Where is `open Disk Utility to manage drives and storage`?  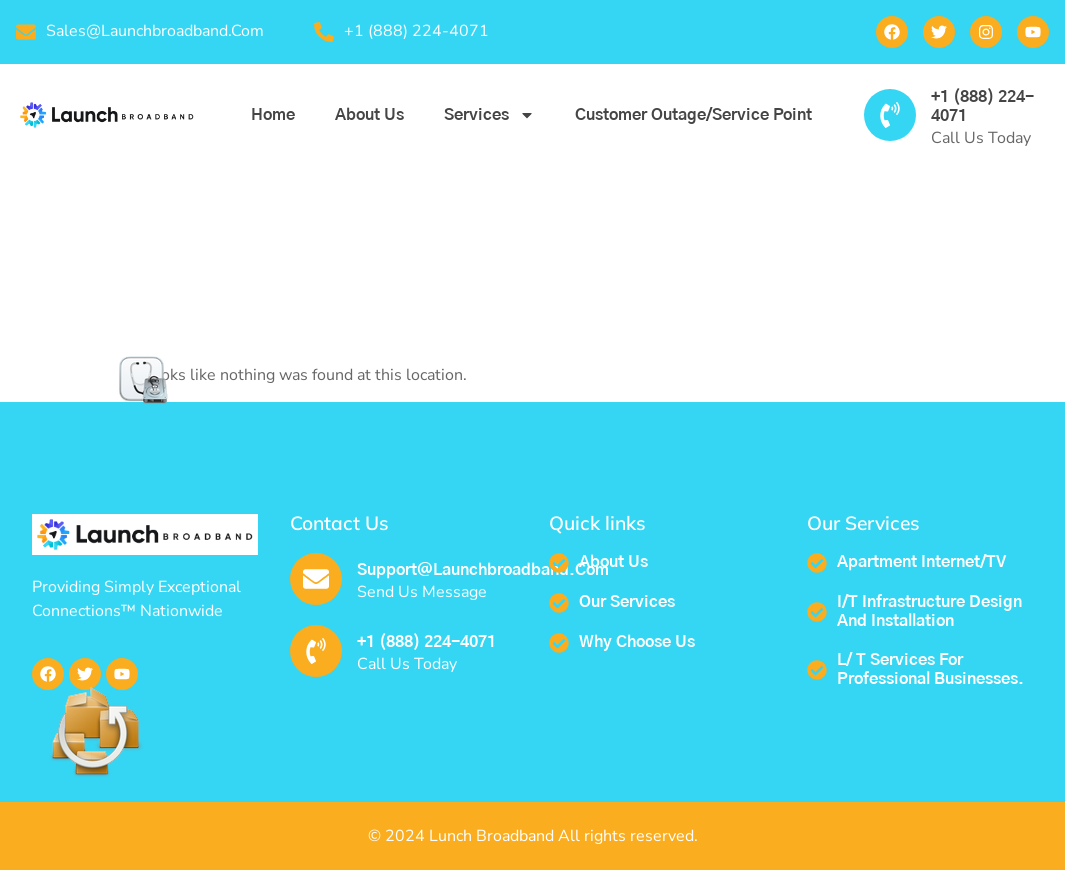
open Disk Utility to manage drives and storage is located at coordinates (141, 378).